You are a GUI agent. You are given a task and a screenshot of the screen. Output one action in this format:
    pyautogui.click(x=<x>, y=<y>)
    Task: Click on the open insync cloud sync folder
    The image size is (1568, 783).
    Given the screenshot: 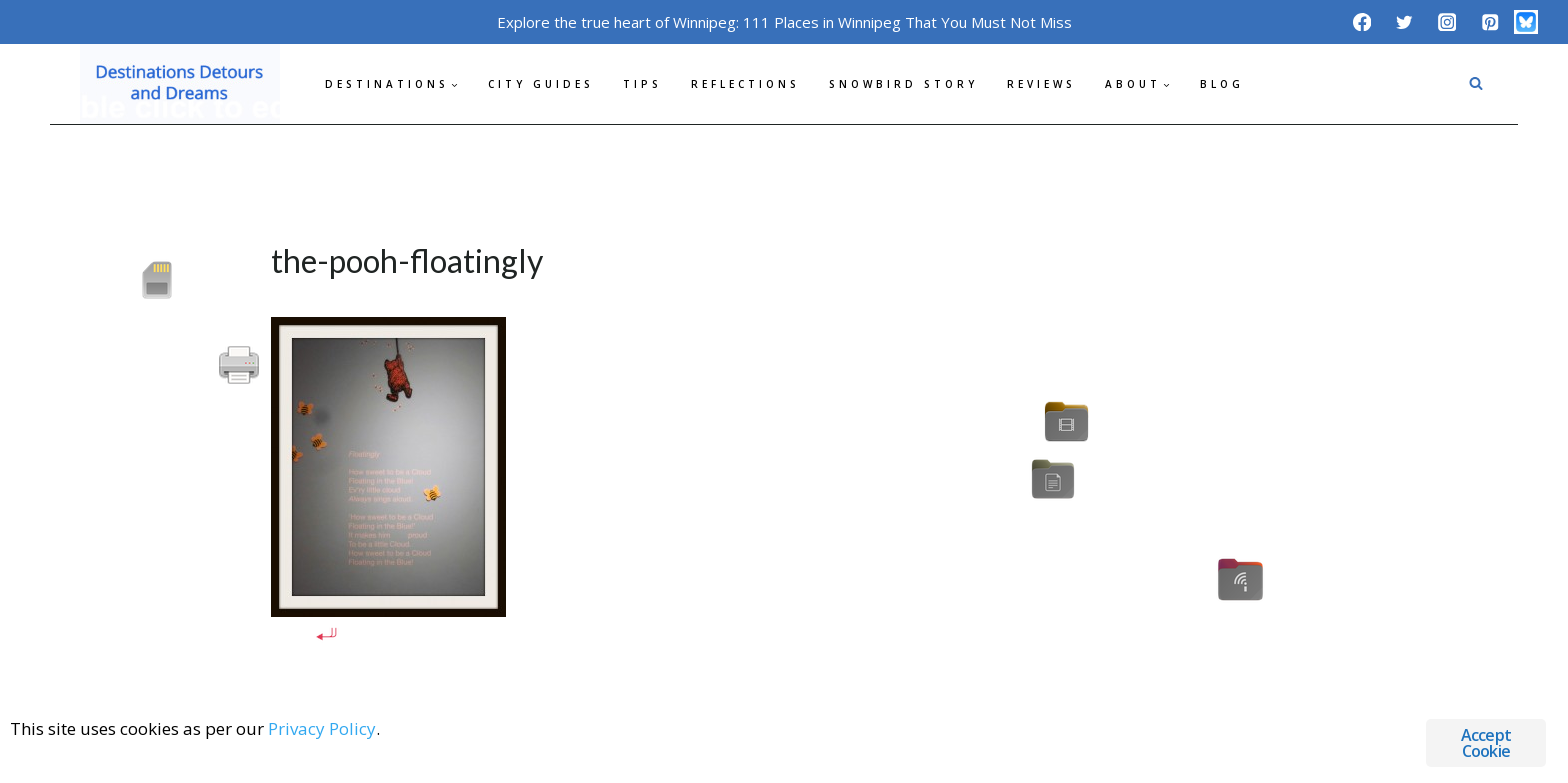 What is the action you would take?
    pyautogui.click(x=1240, y=579)
    